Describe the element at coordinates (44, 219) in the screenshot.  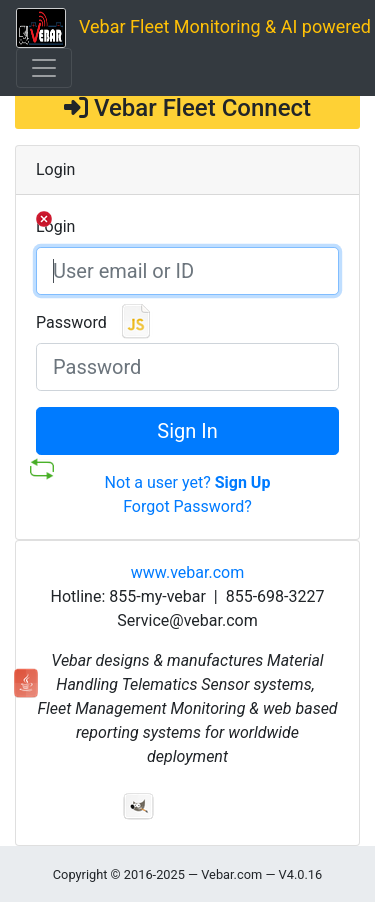
I see `stop or cancel the current action` at that location.